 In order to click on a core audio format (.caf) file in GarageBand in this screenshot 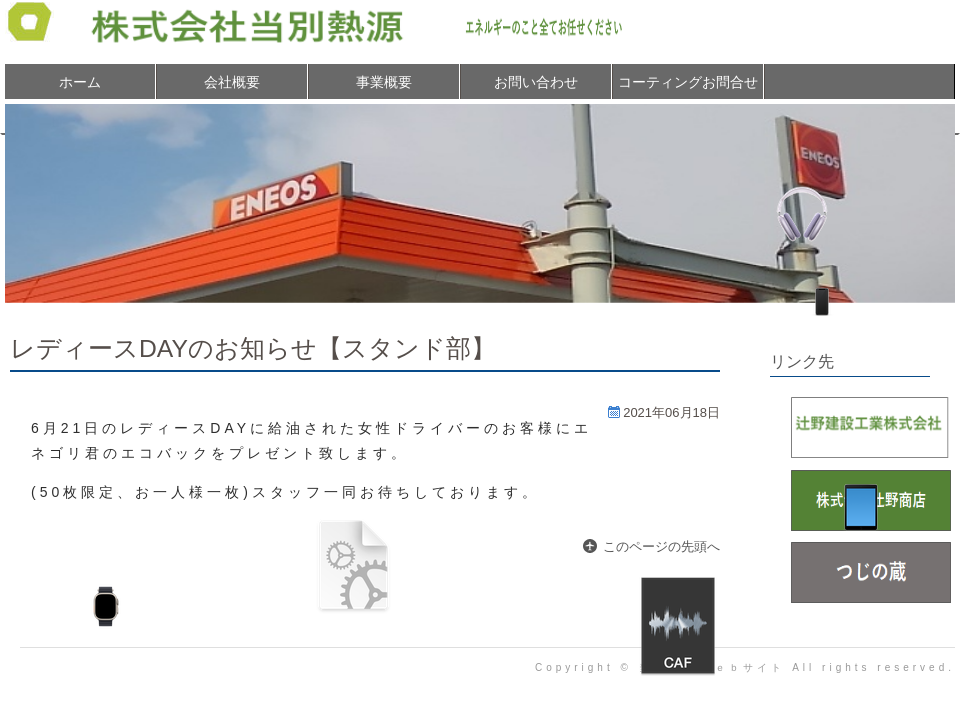, I will do `click(678, 628)`.